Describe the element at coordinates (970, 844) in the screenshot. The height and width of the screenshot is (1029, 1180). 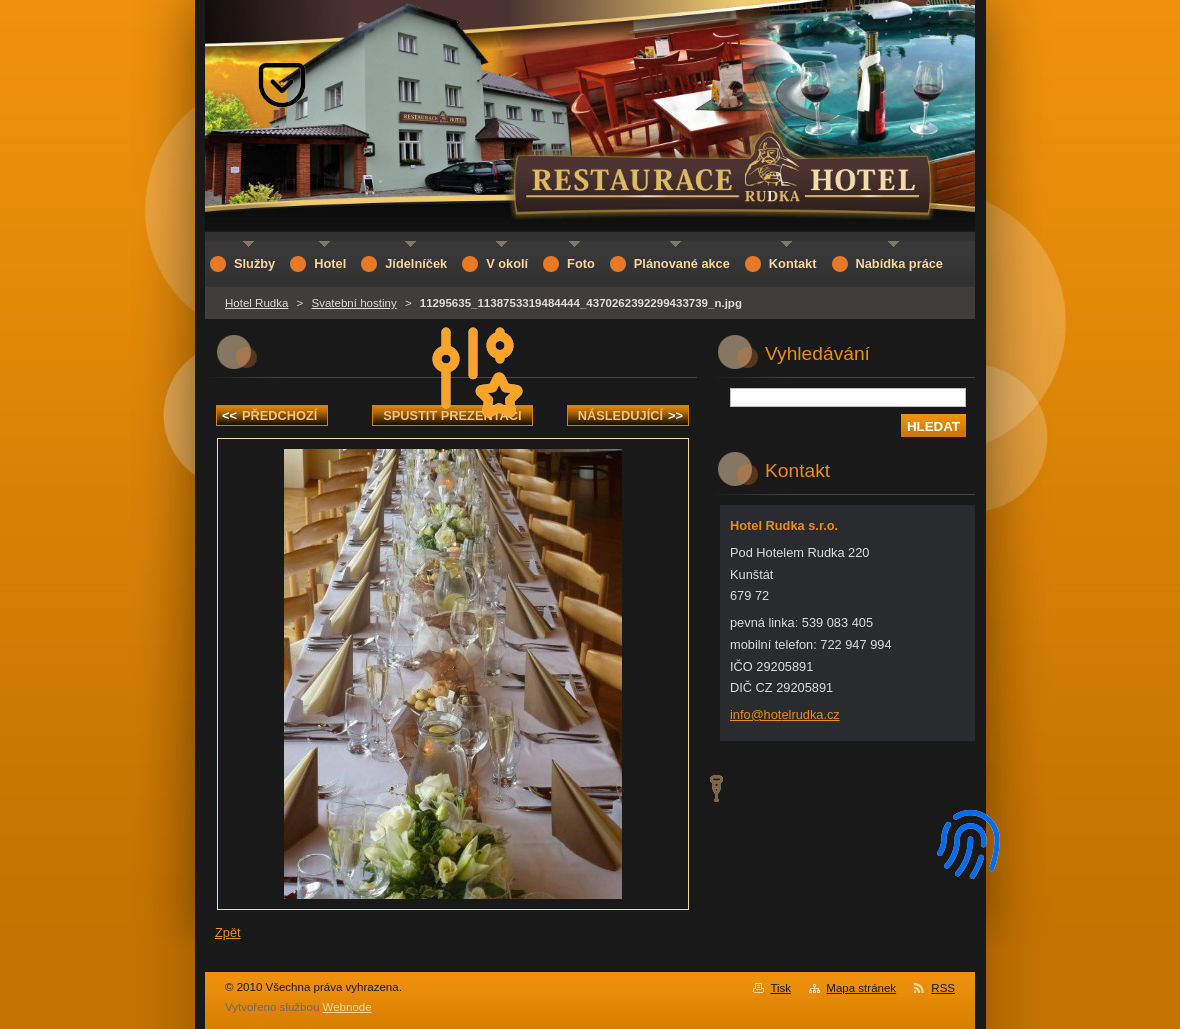
I see `authenticate with fingerprint` at that location.